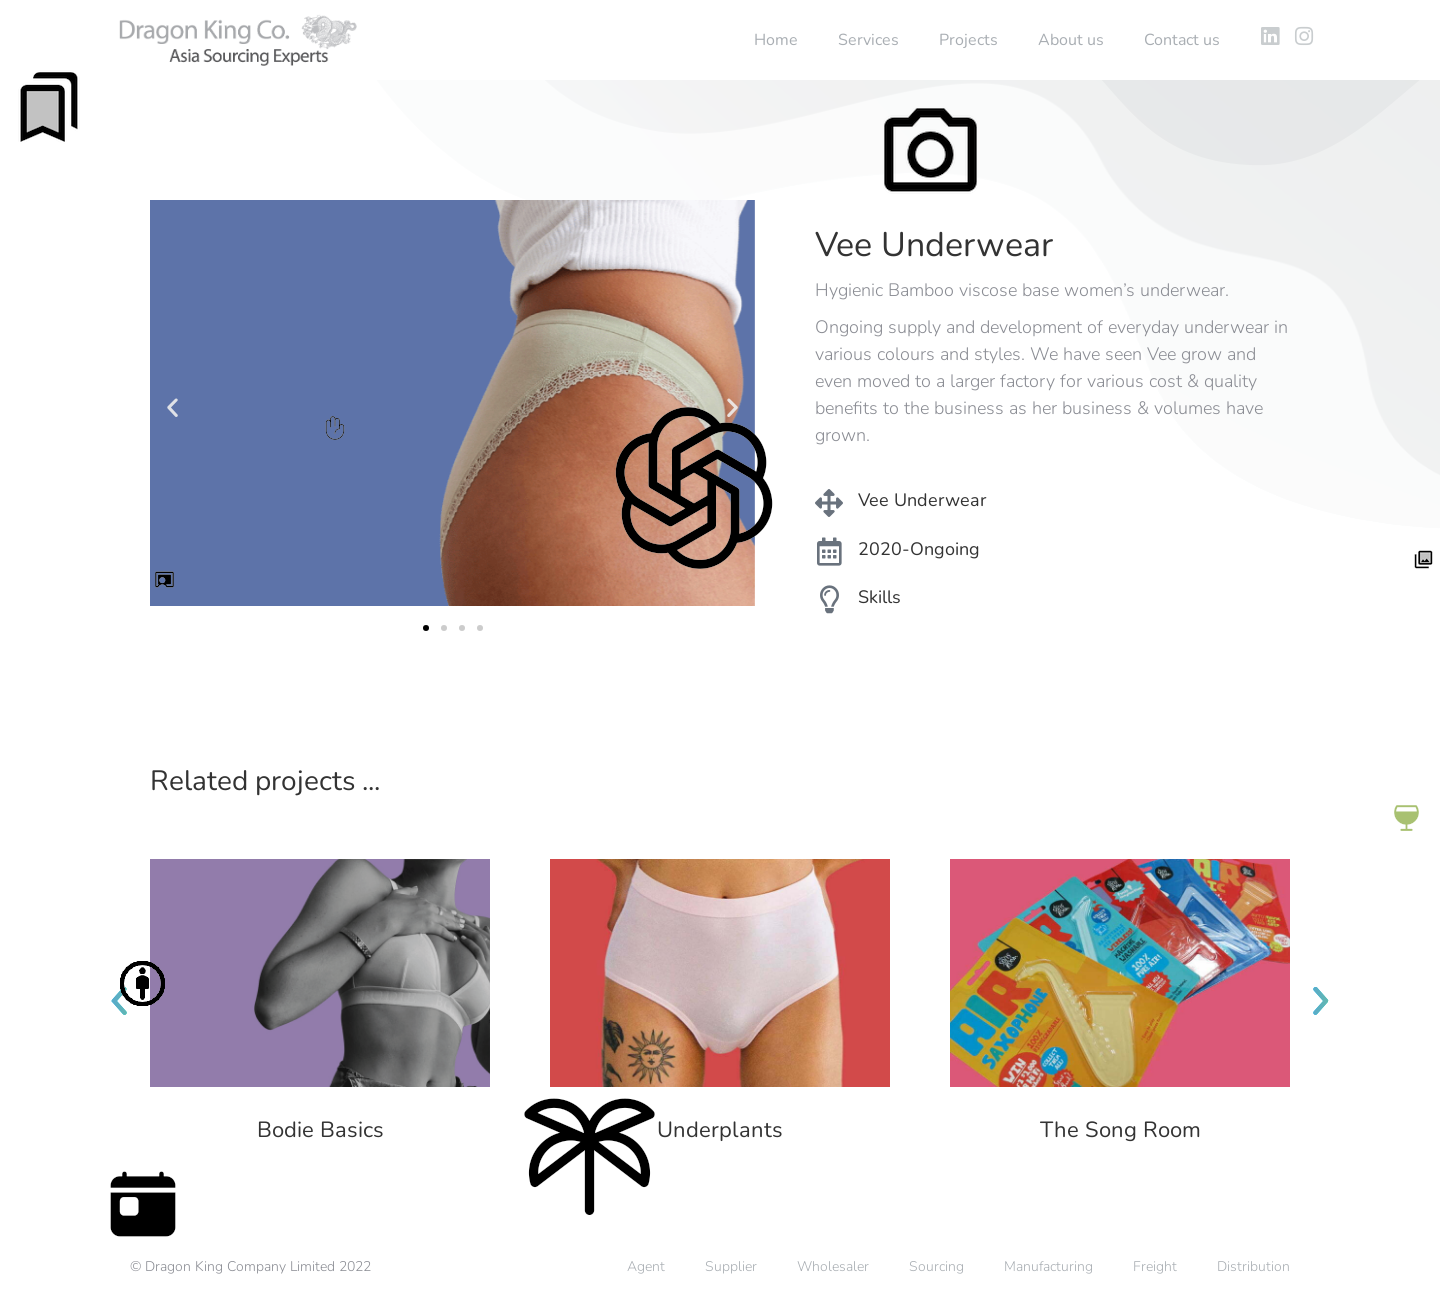 This screenshot has height=1300, width=1440. What do you see at coordinates (164, 579) in the screenshot?
I see `access teaching or presentation mode` at bounding box center [164, 579].